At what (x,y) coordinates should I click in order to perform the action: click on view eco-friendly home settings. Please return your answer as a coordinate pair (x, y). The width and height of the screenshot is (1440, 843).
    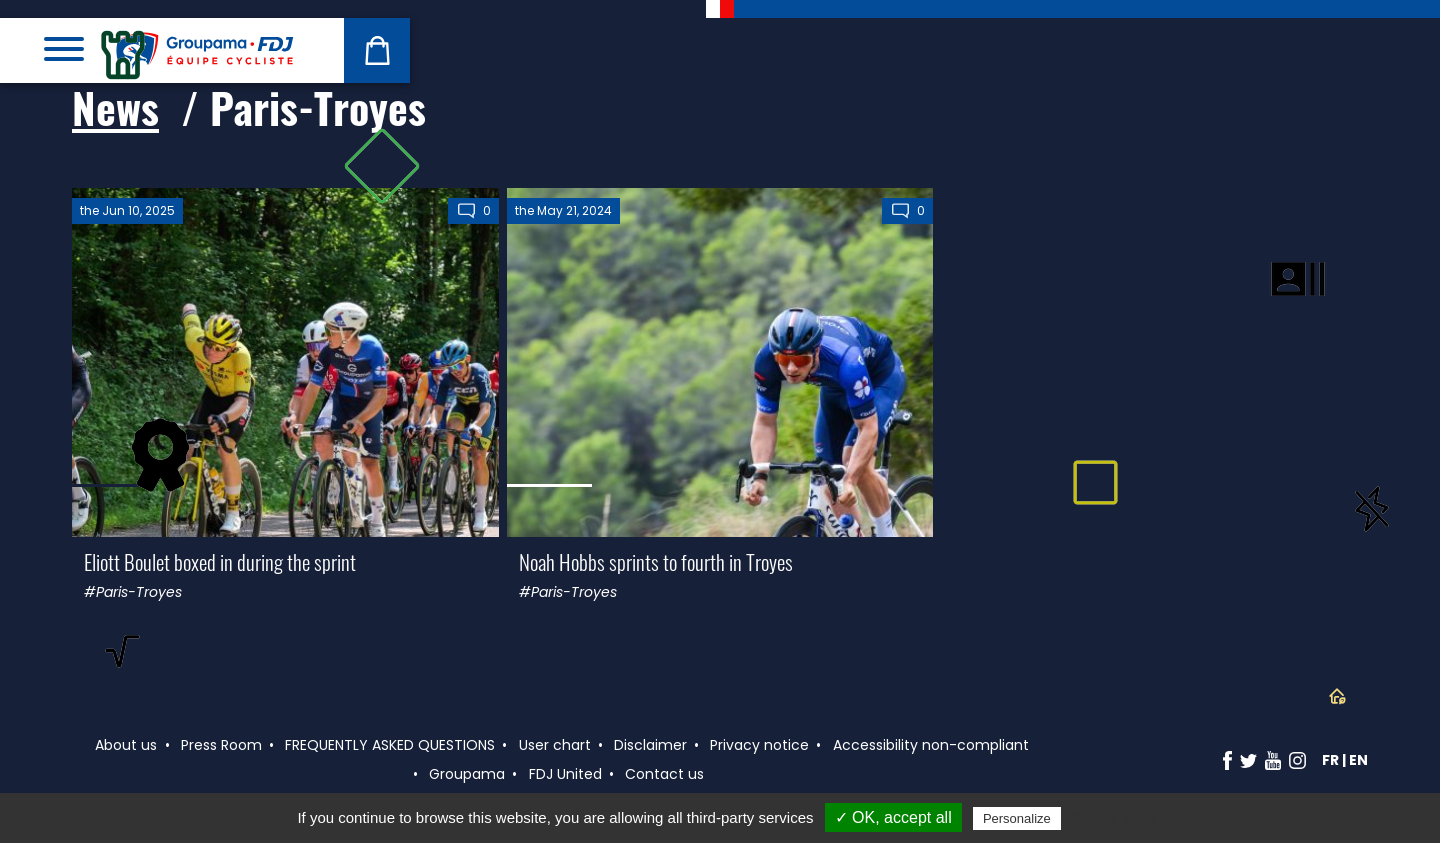
    Looking at the image, I should click on (1337, 696).